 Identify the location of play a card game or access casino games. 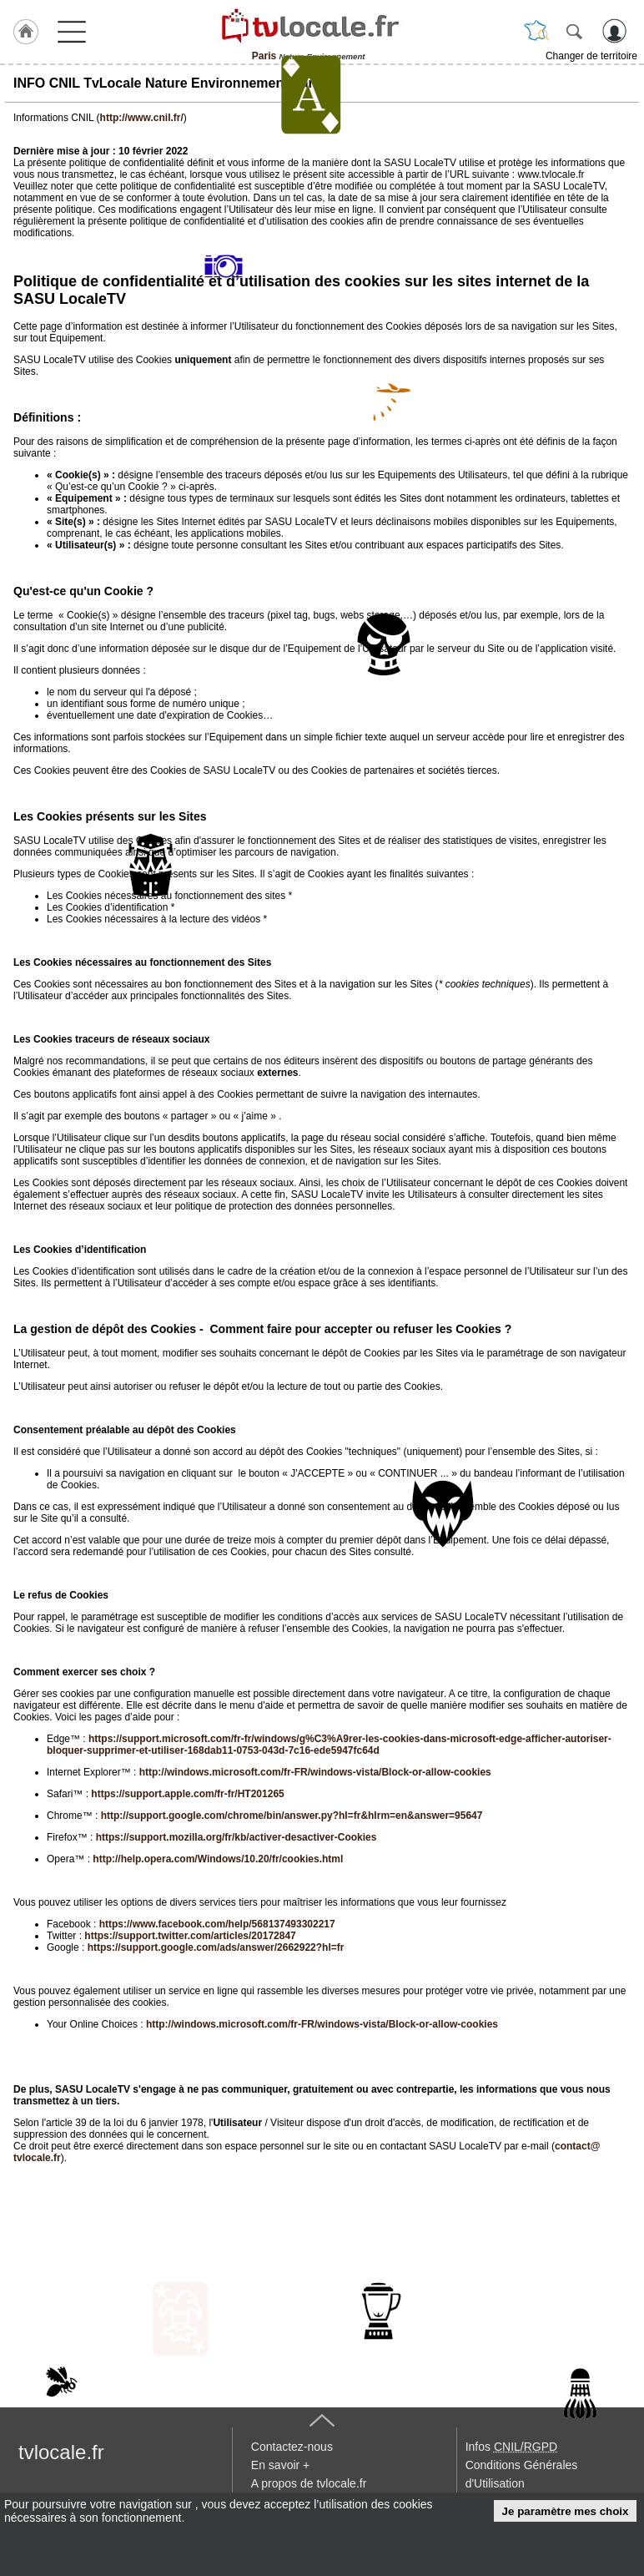
(310, 94).